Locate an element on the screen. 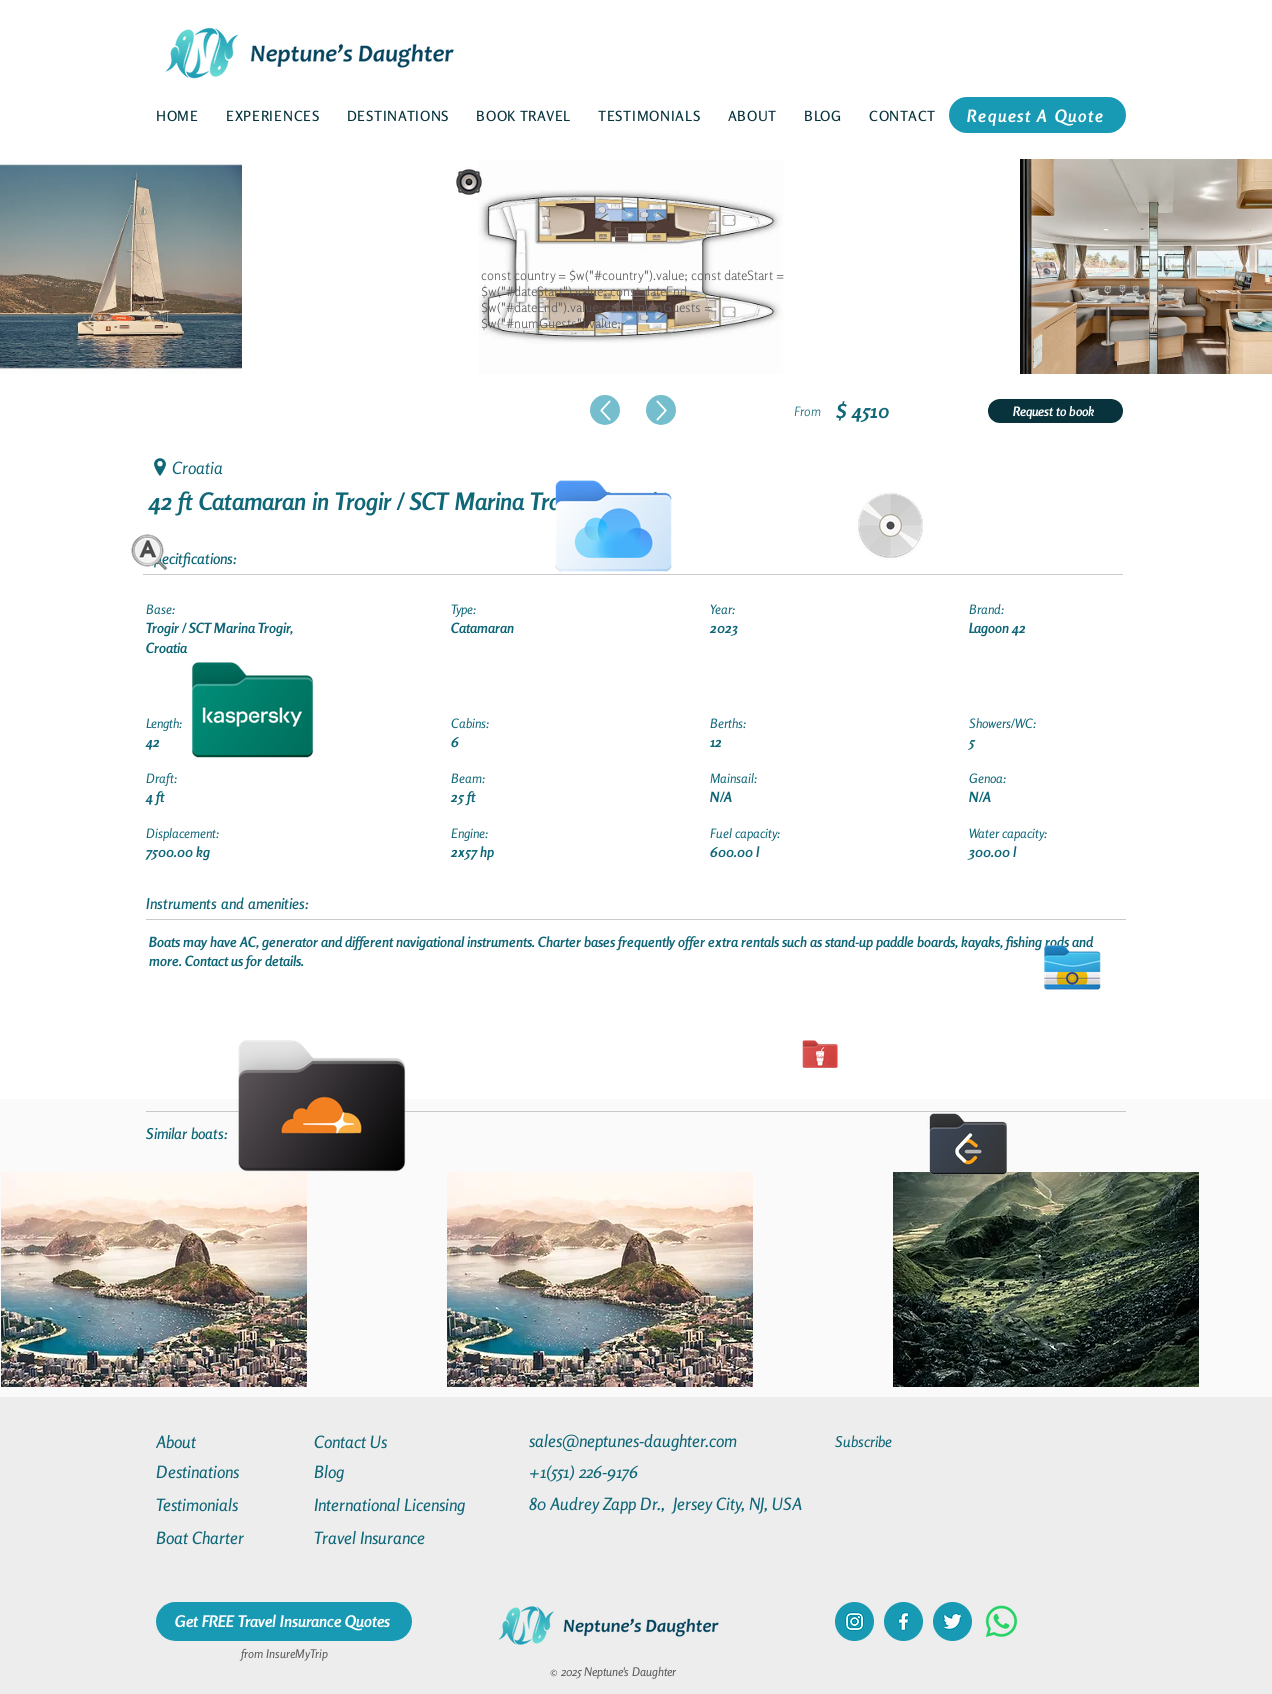  folder containing kaspersky antivirus files is located at coordinates (252, 713).